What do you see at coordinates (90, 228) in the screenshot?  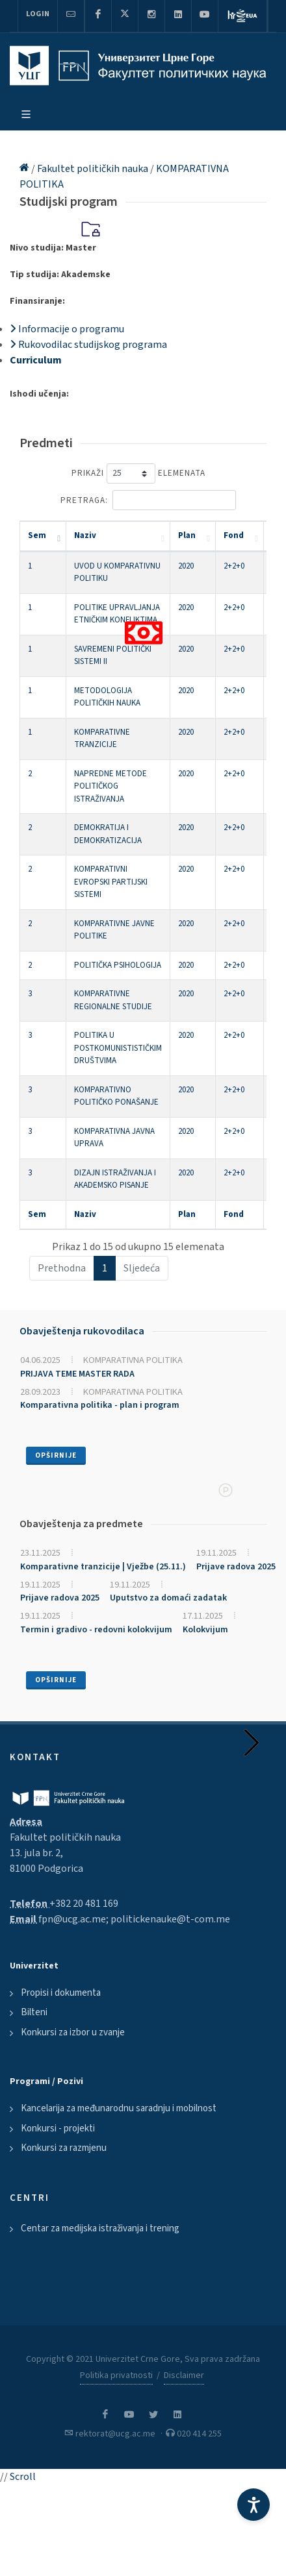 I see `access a password-protected folder` at bounding box center [90, 228].